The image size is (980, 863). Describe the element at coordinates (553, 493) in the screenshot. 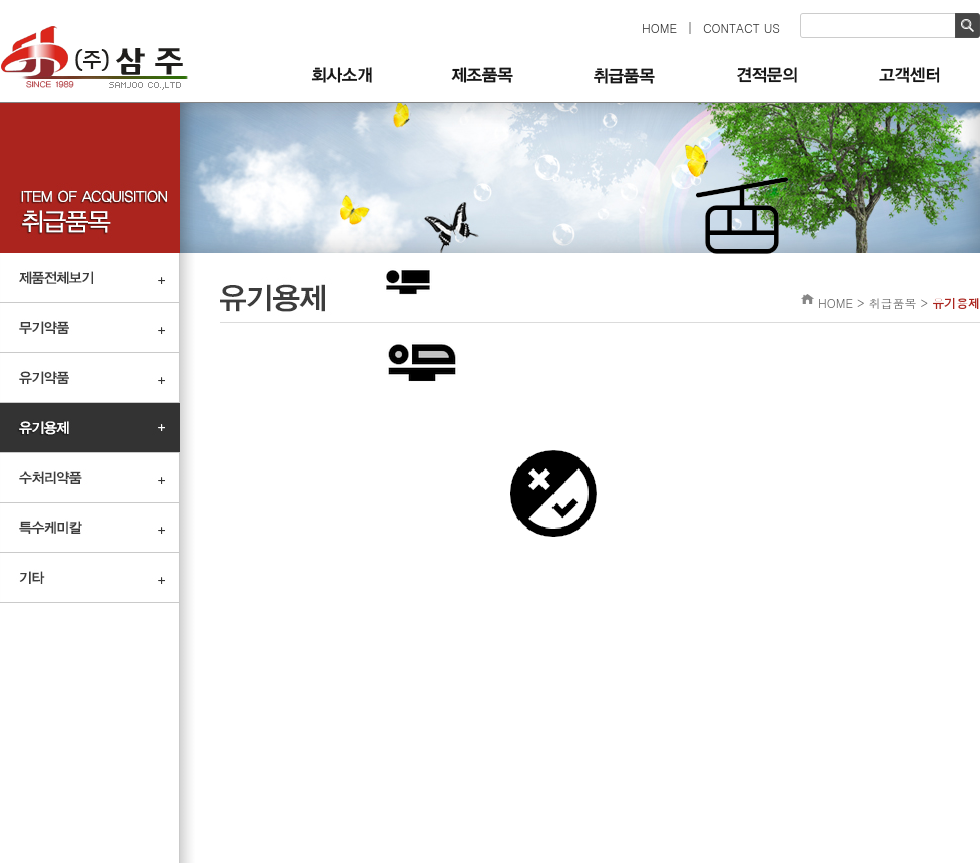

I see `indicates an unreliable or intermittent test result` at that location.